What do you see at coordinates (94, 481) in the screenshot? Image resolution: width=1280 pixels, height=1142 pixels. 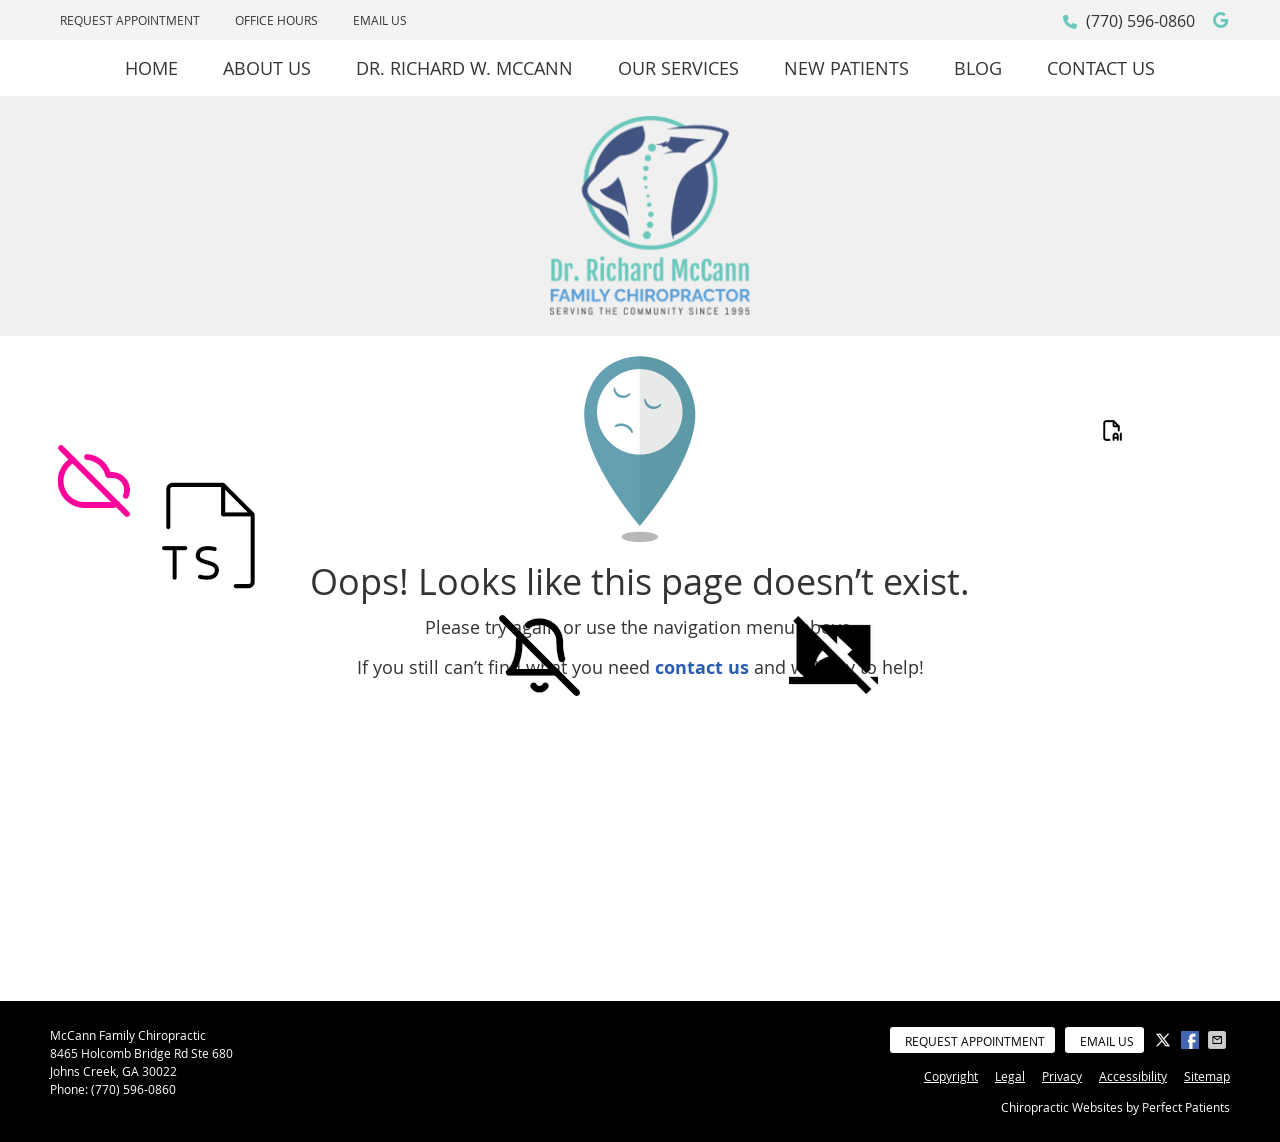 I see `indicates offline mode or no cloud connection` at bounding box center [94, 481].